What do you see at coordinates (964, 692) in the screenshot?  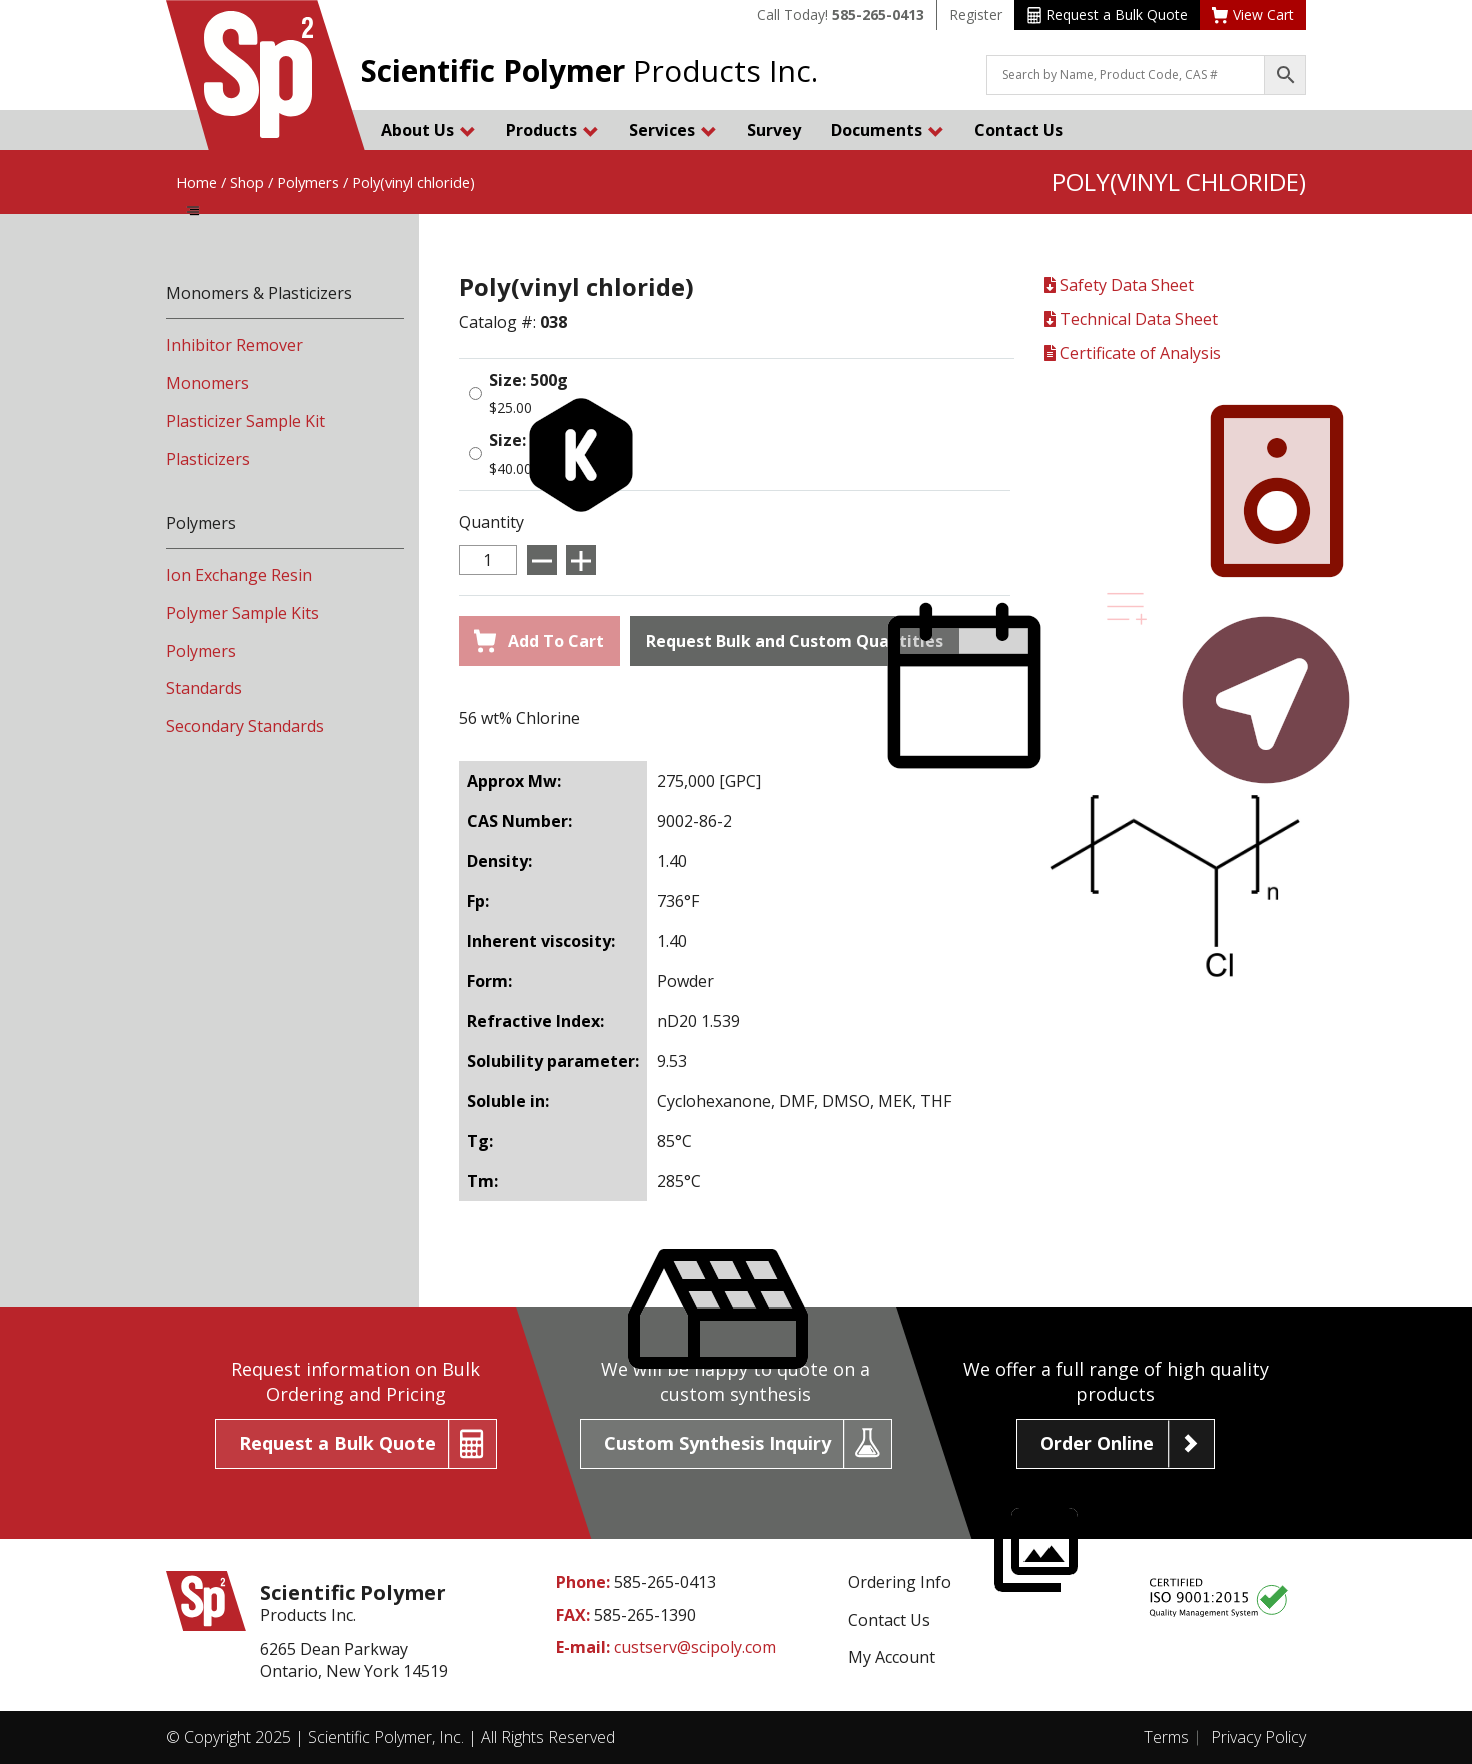 I see `view or open calendar` at bounding box center [964, 692].